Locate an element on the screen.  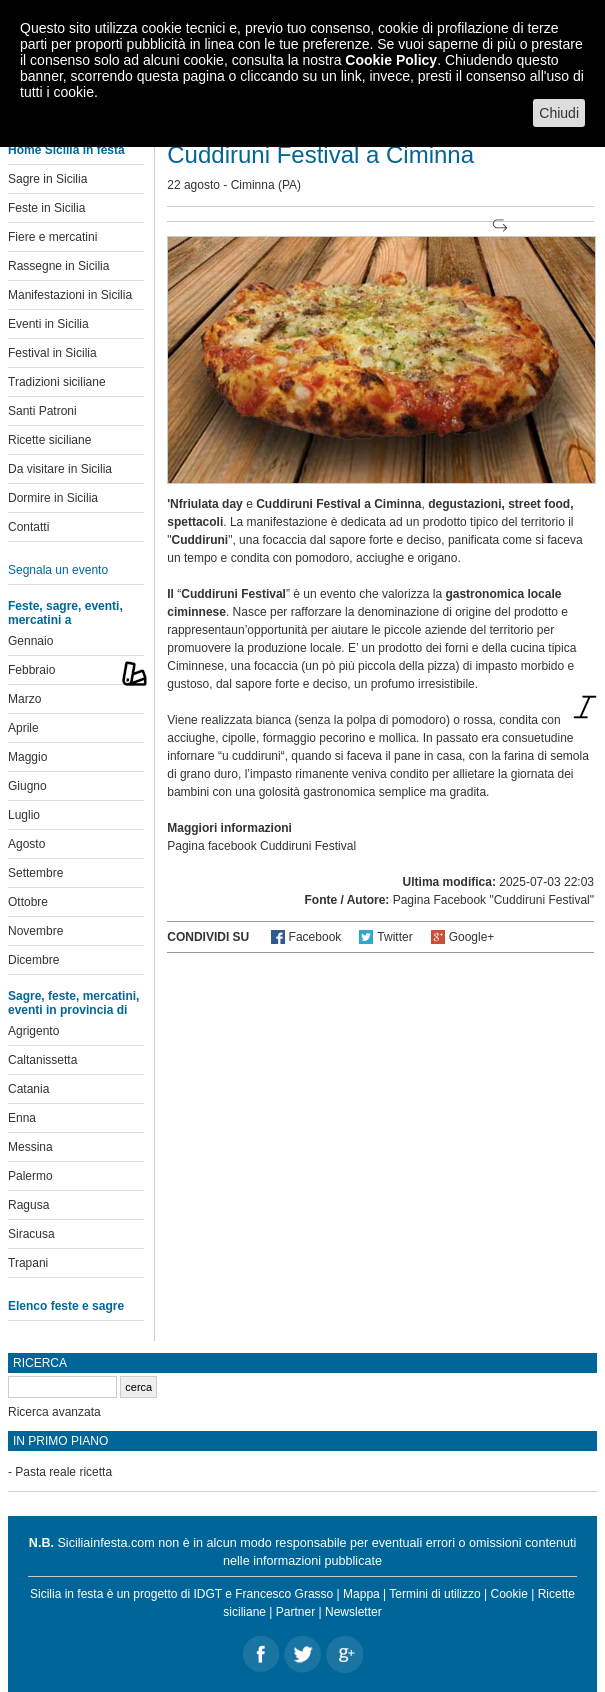
open color palette or theme options is located at coordinates (133, 674).